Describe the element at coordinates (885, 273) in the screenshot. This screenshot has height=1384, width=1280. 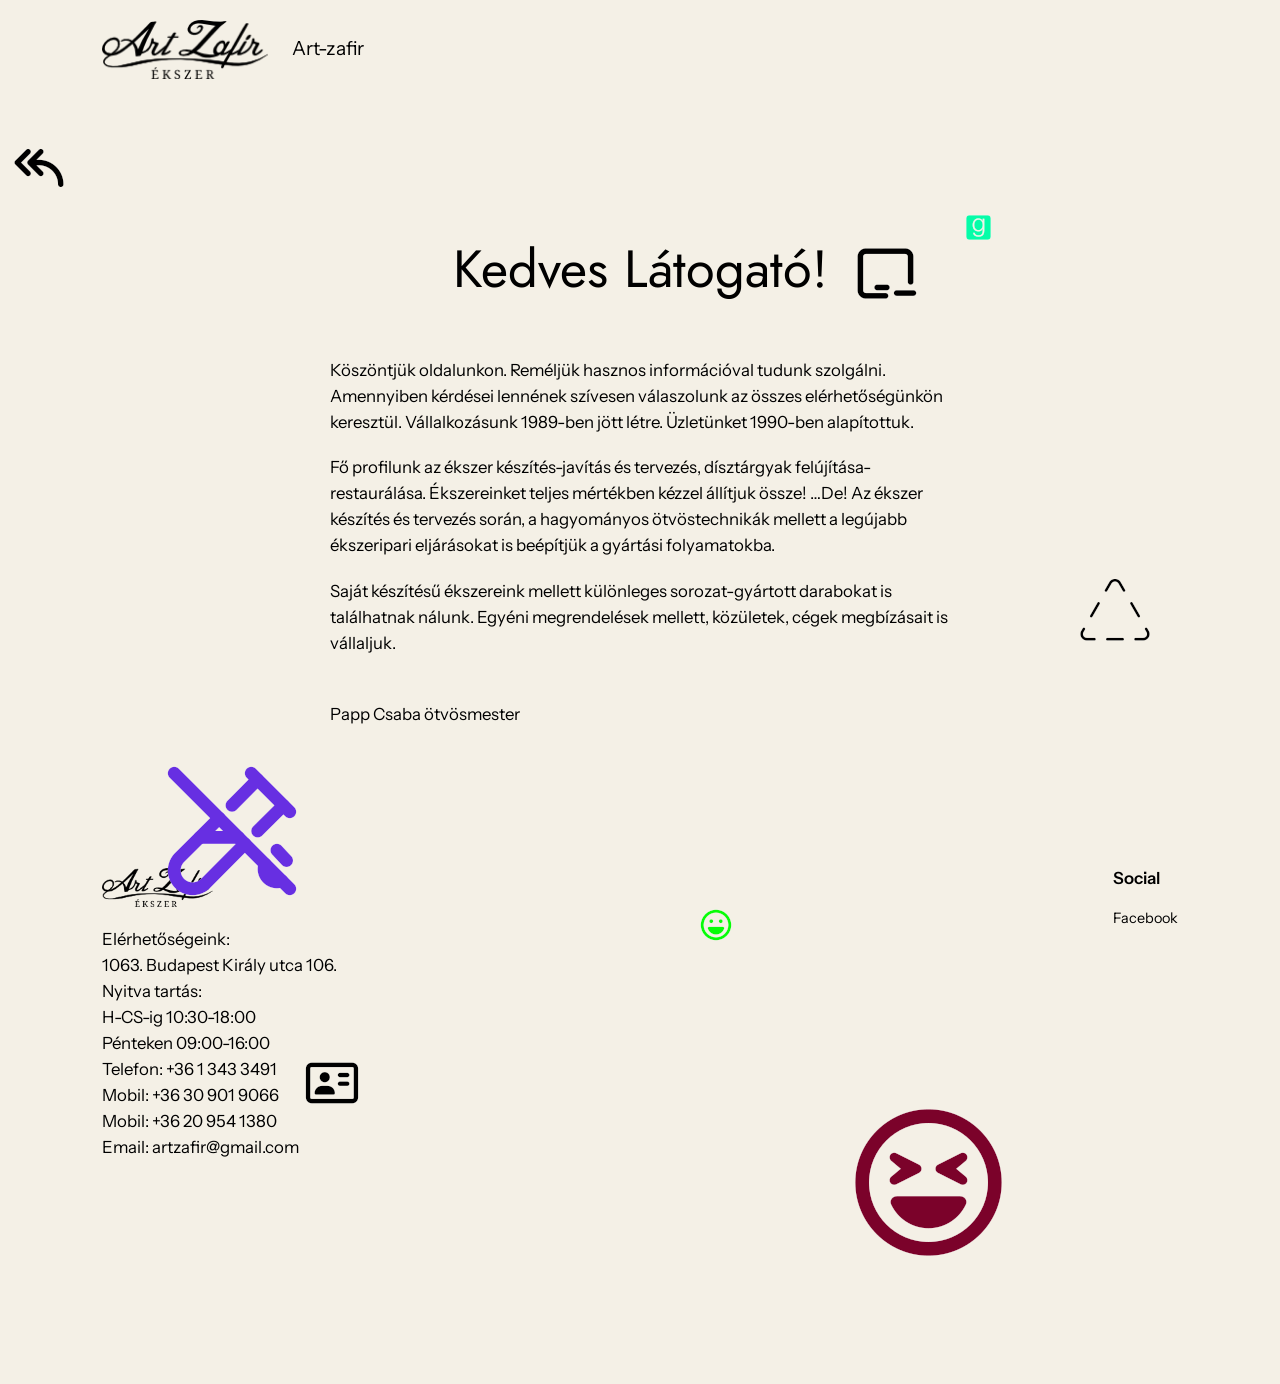
I see `remove a paired tablet device` at that location.